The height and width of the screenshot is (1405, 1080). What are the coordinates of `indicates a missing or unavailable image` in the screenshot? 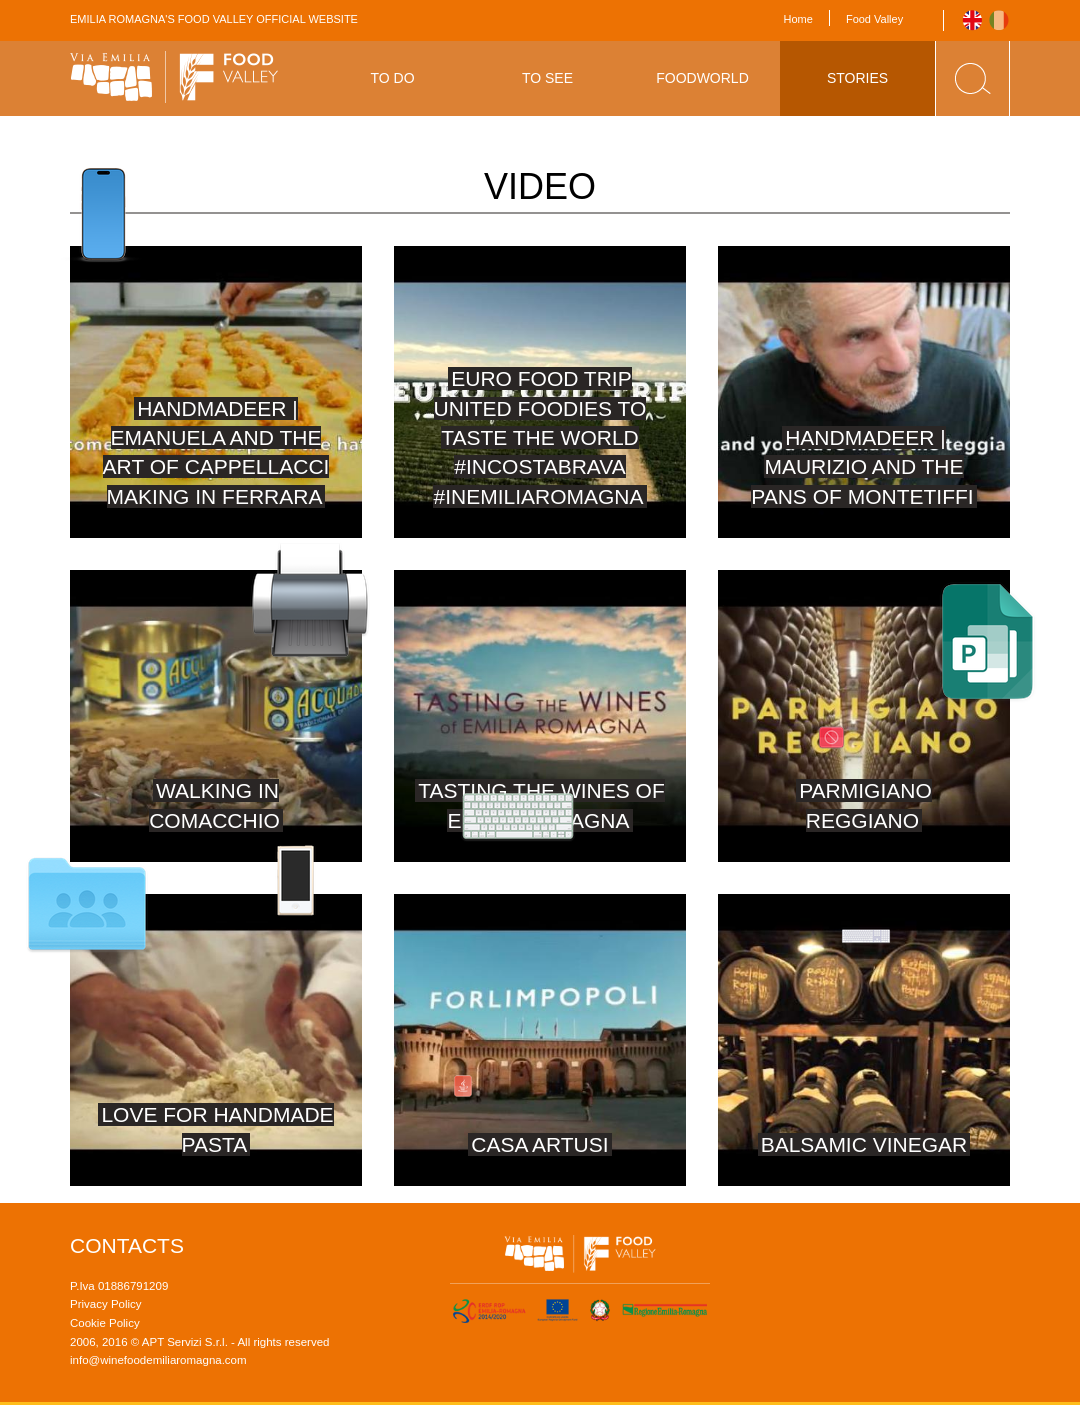 It's located at (831, 736).